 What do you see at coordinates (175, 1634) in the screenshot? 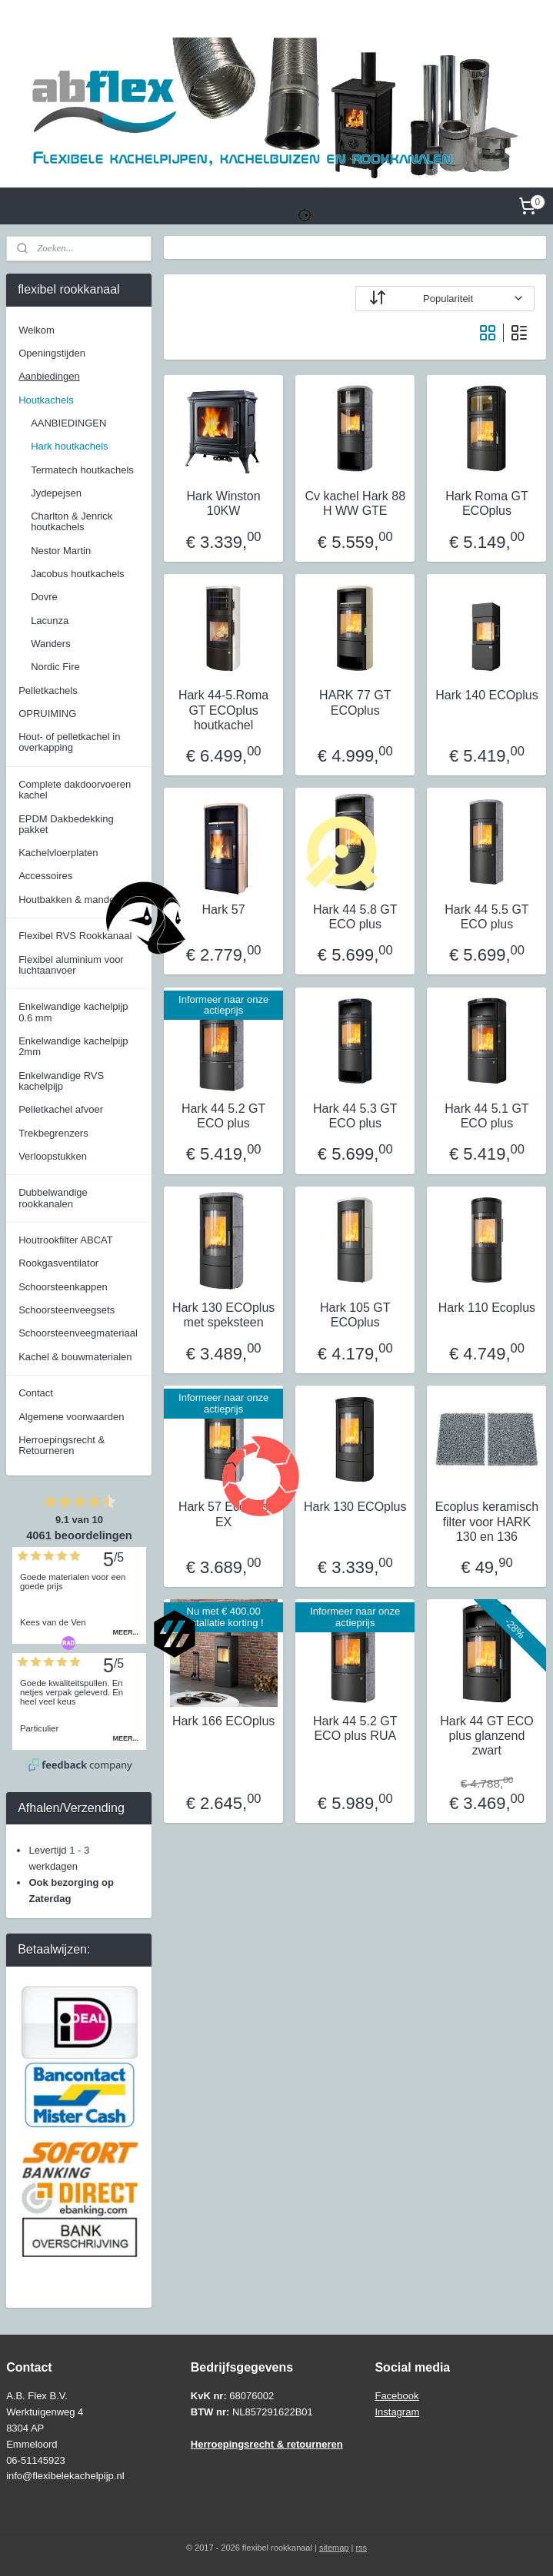
I see `voron design brand logo` at bounding box center [175, 1634].